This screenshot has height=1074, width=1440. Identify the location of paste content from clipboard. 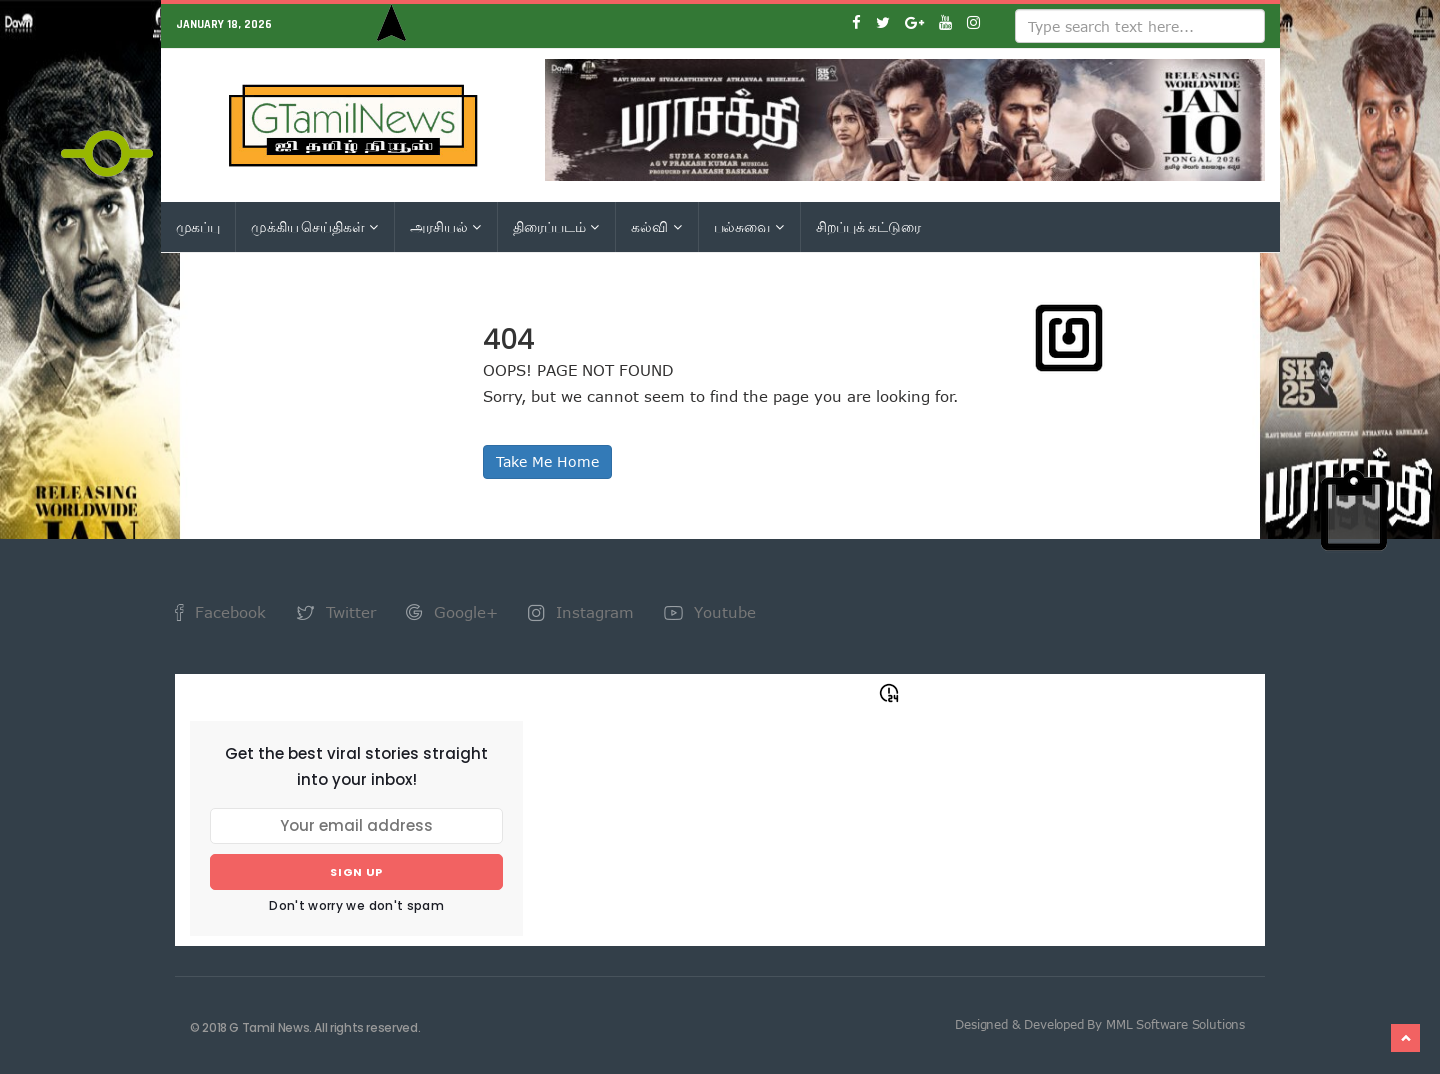
(1354, 514).